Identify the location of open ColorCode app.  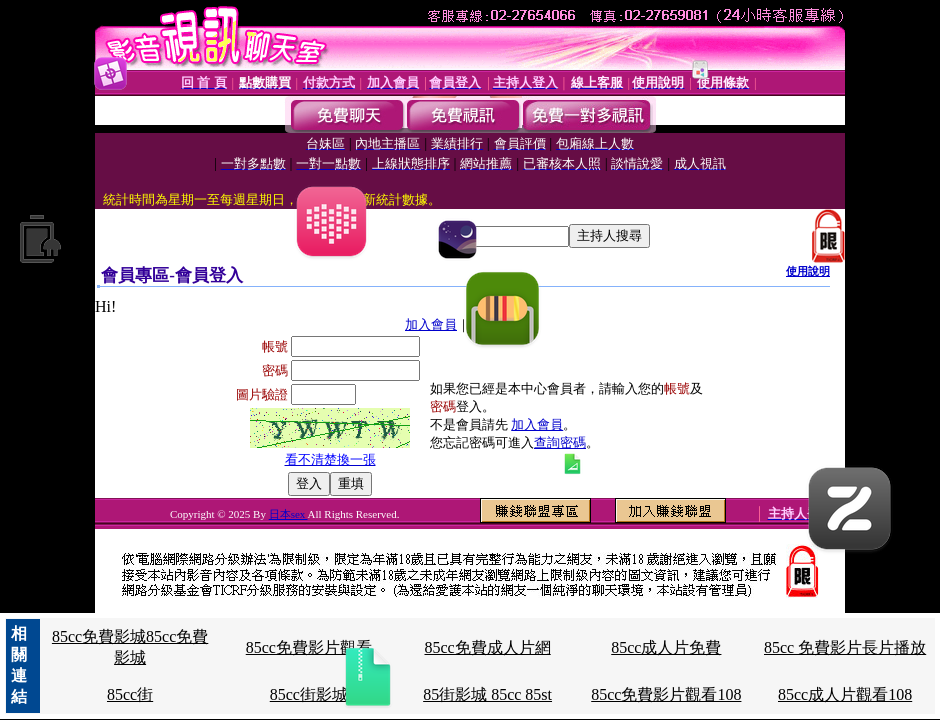
(502, 308).